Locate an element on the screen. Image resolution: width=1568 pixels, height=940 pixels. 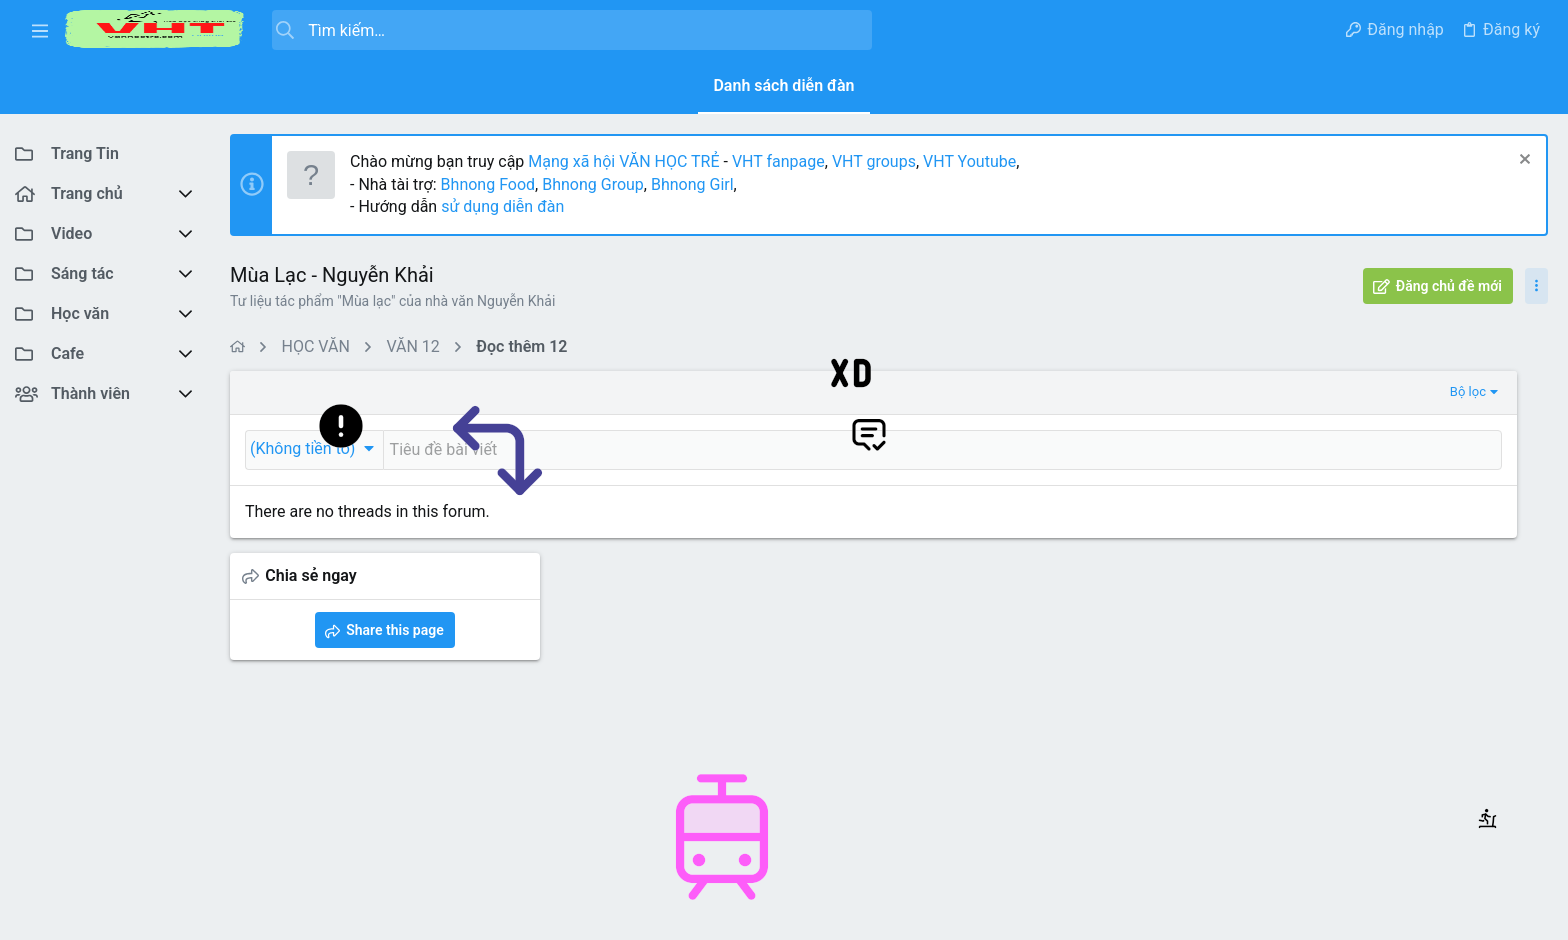
open Adobe XD design file is located at coordinates (851, 373).